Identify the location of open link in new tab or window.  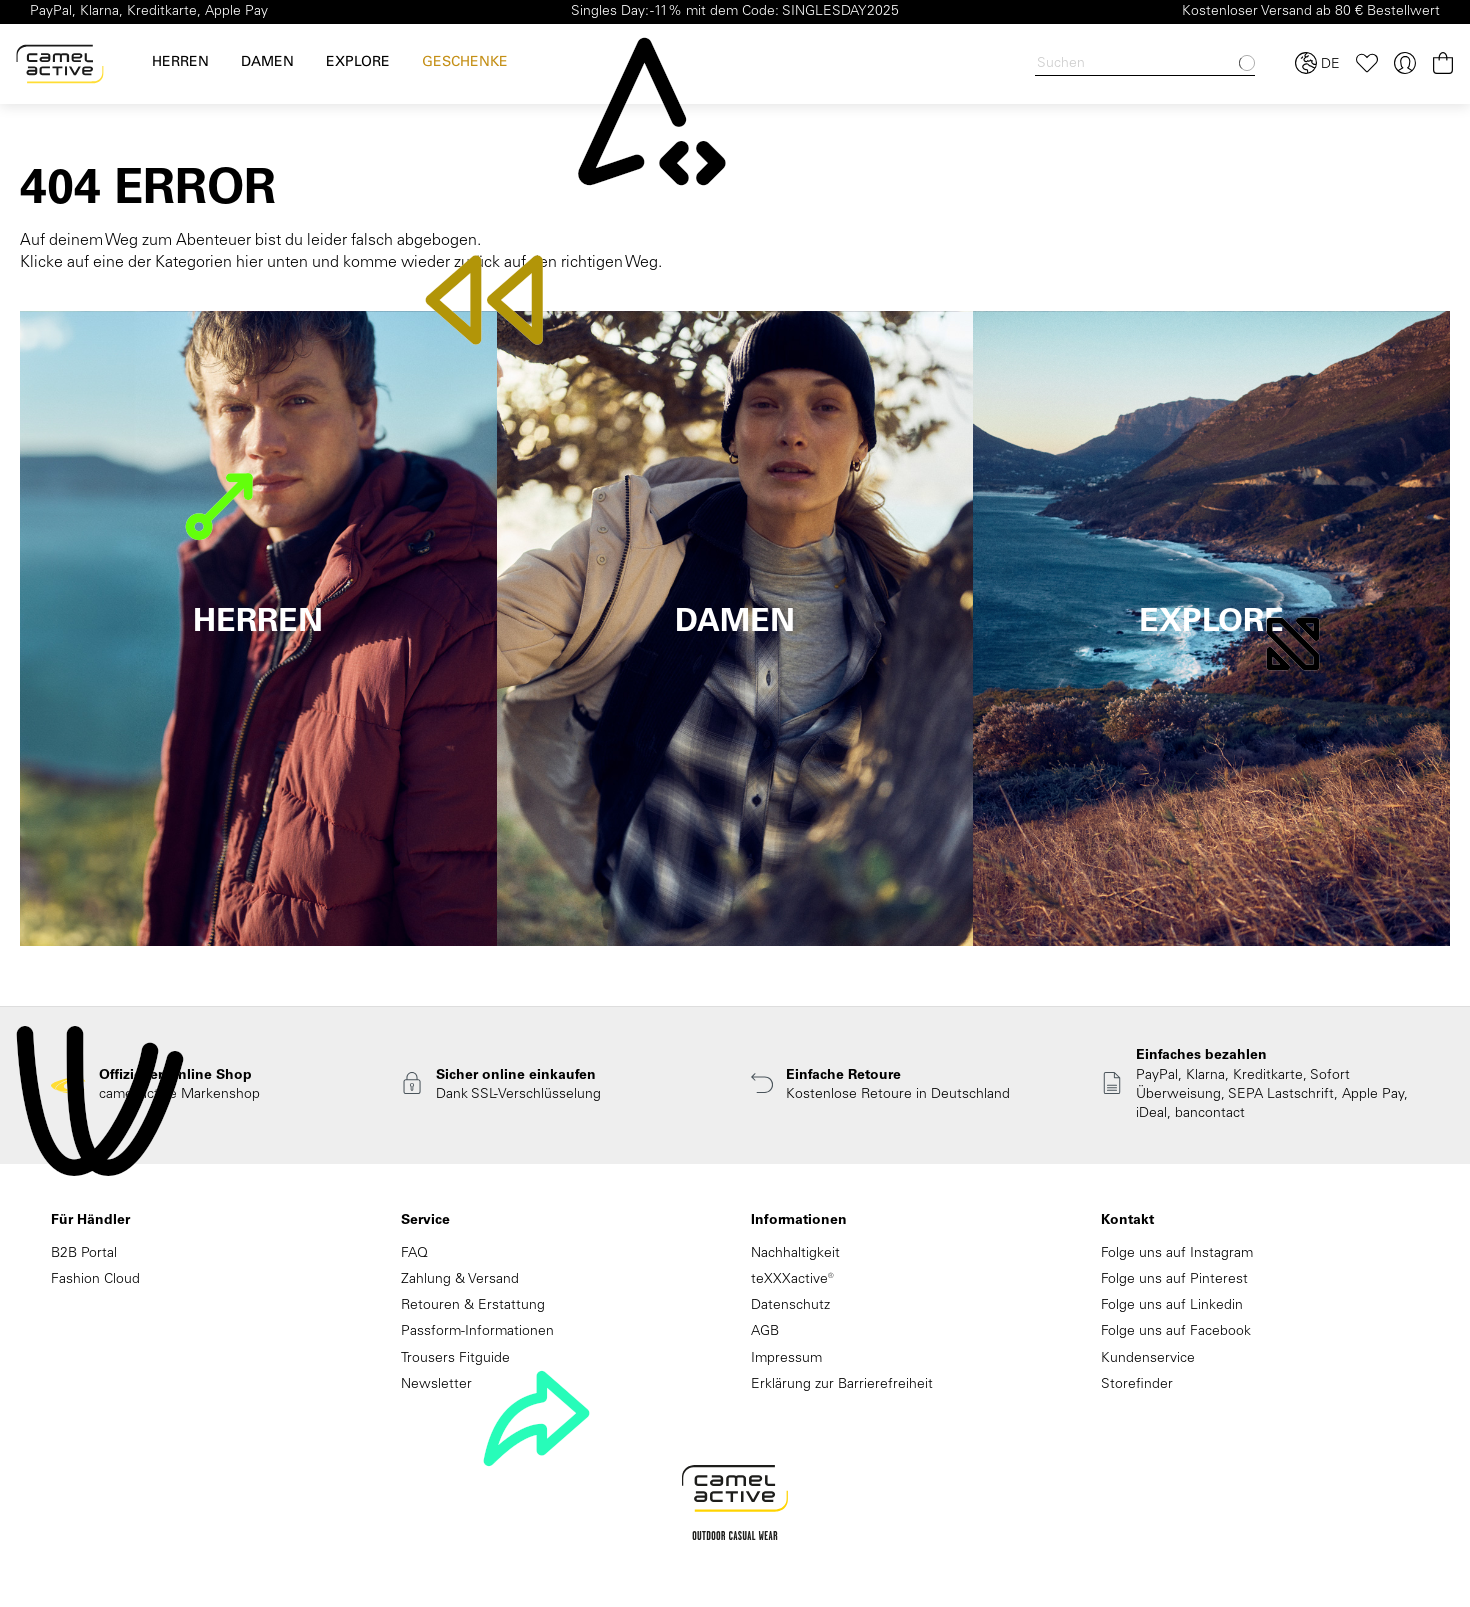
(221, 504).